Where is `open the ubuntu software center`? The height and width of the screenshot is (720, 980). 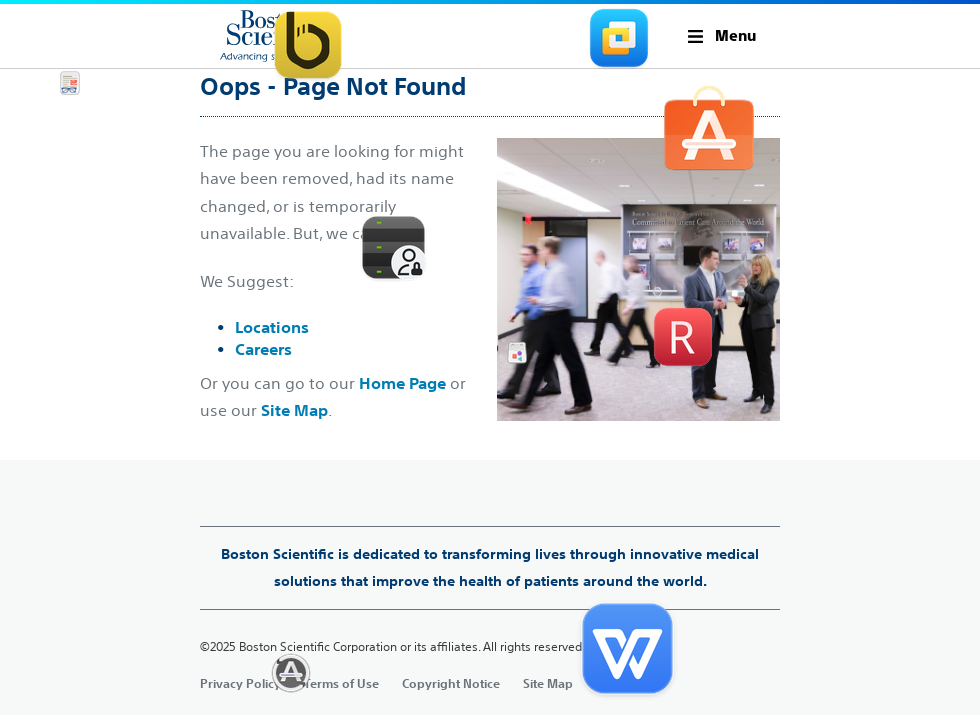
open the ubuntu software center is located at coordinates (709, 135).